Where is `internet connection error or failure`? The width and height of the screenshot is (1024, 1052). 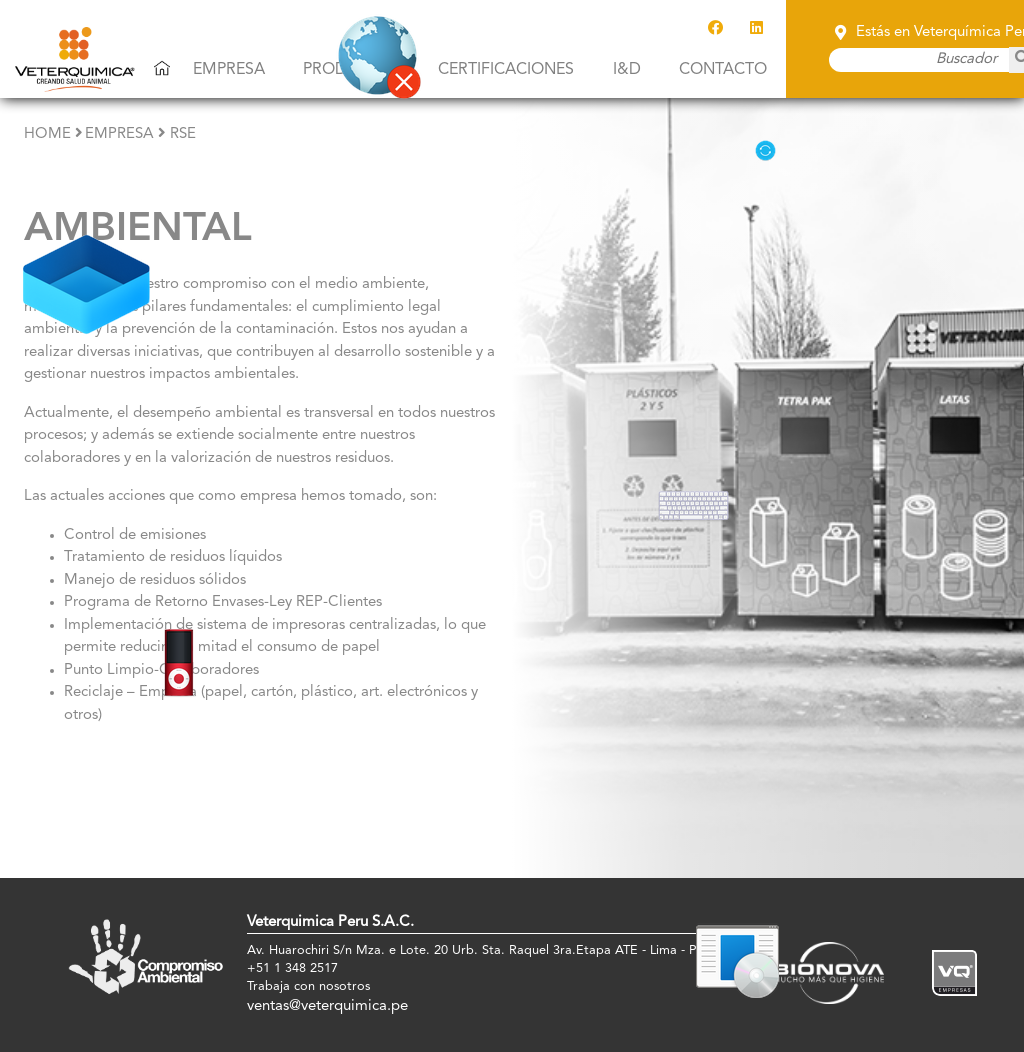 internet connection error or failure is located at coordinates (377, 55).